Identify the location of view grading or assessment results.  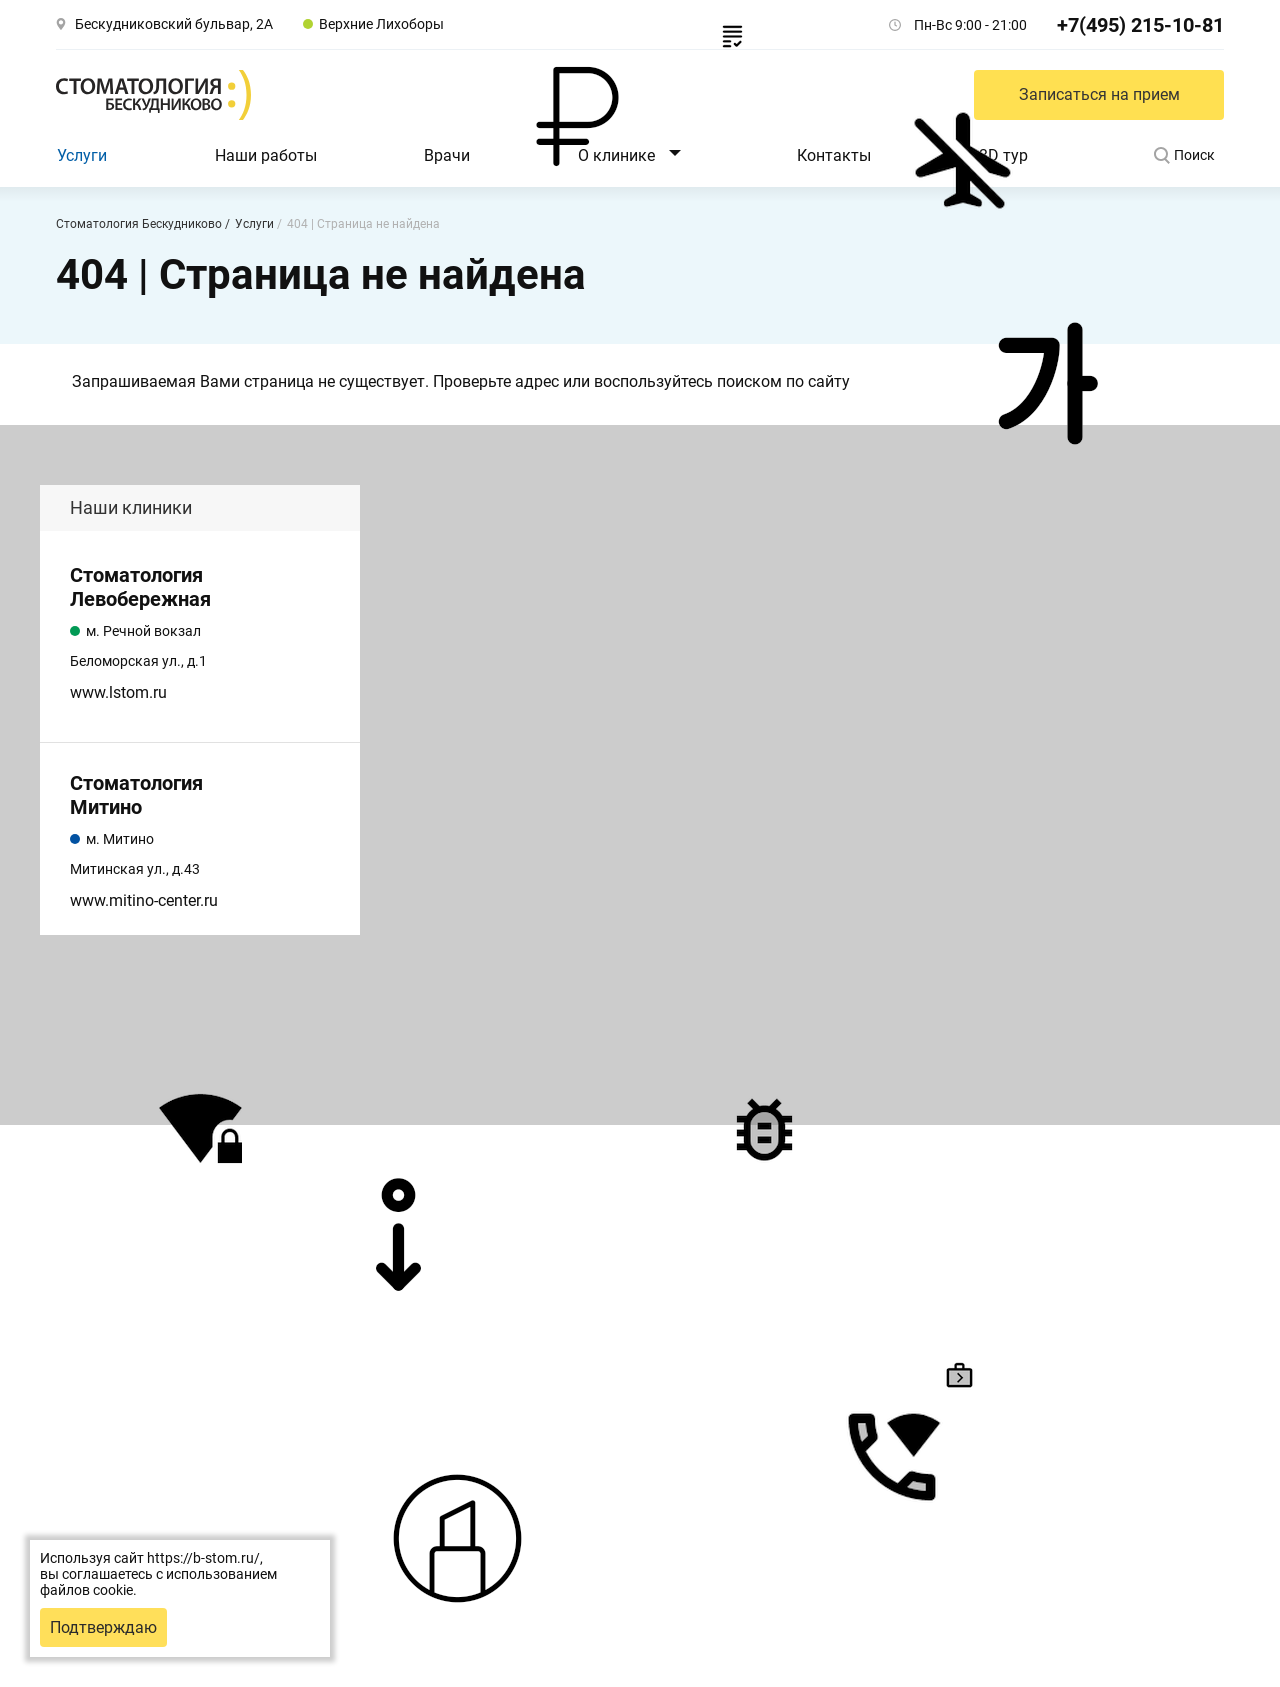
(732, 36).